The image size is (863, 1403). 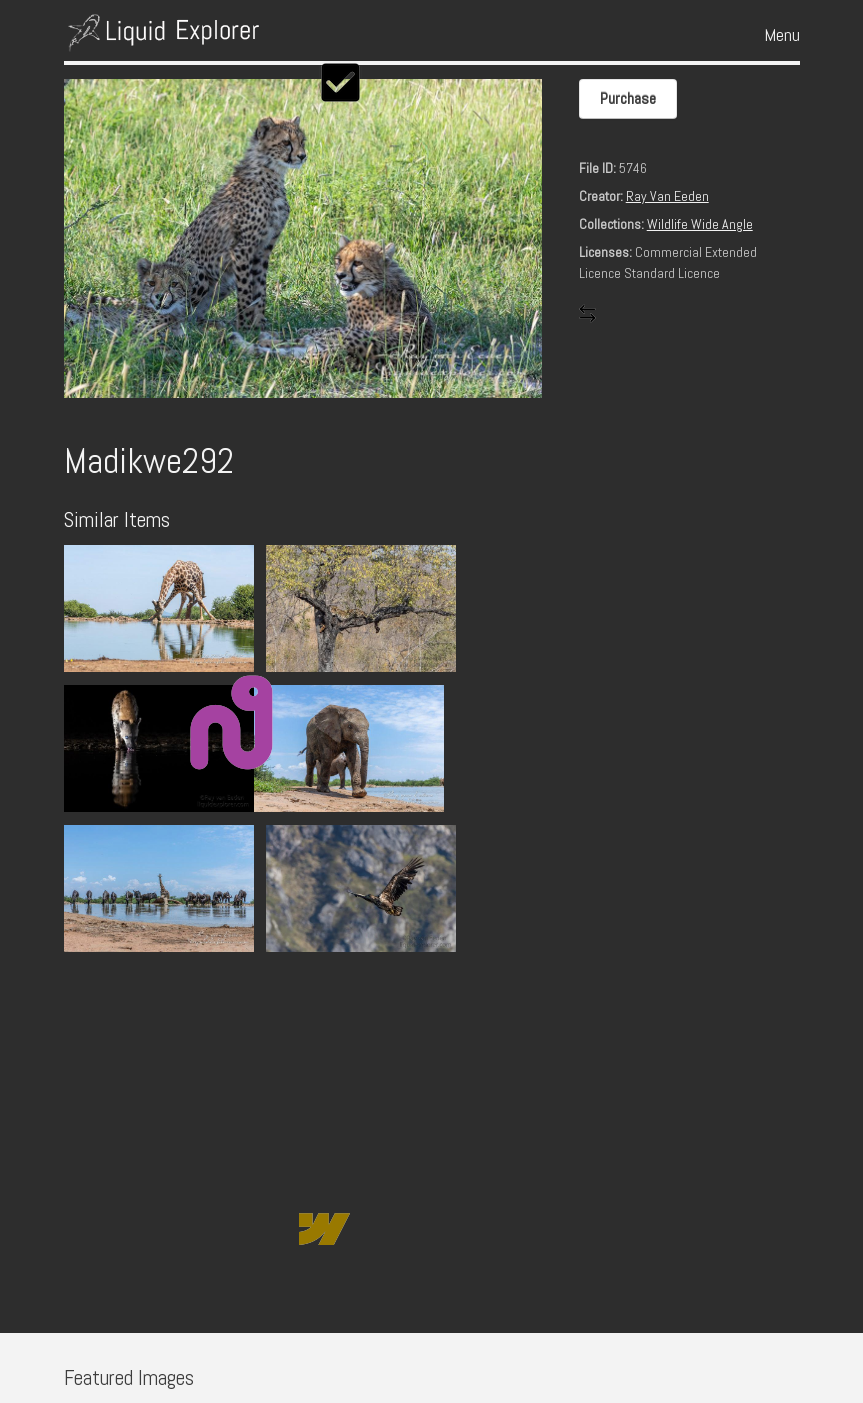 I want to click on a selected or checked option, so click(x=340, y=82).